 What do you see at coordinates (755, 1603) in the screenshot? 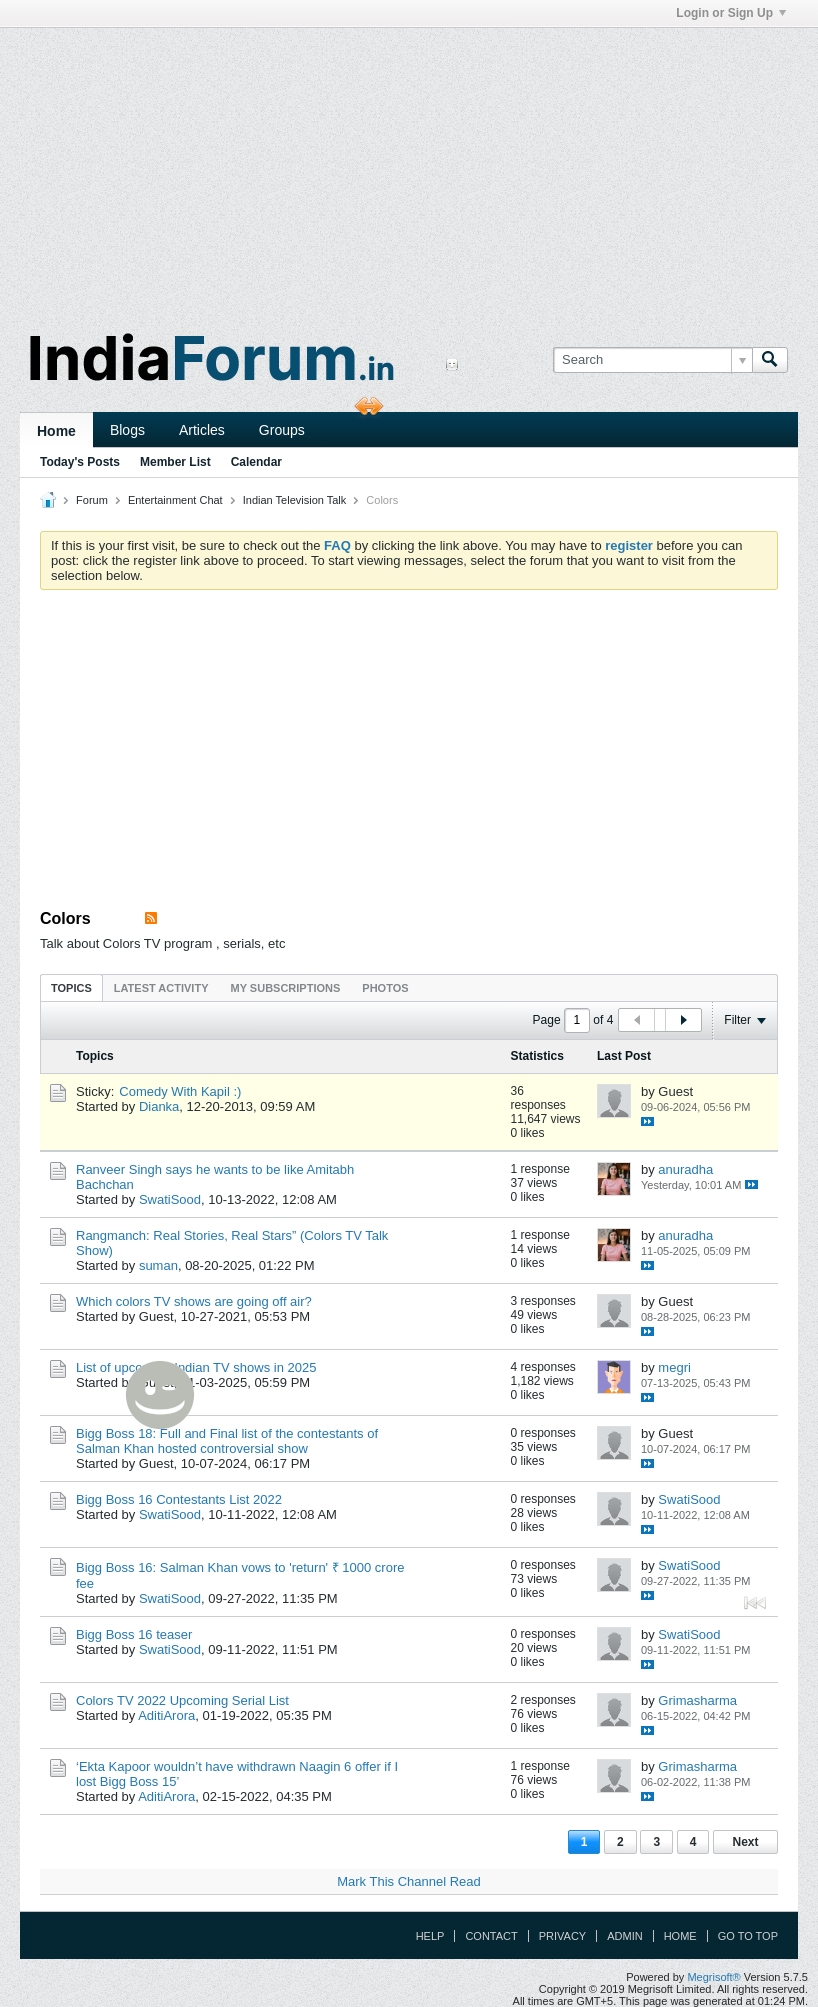
I see `skip to previous track` at bounding box center [755, 1603].